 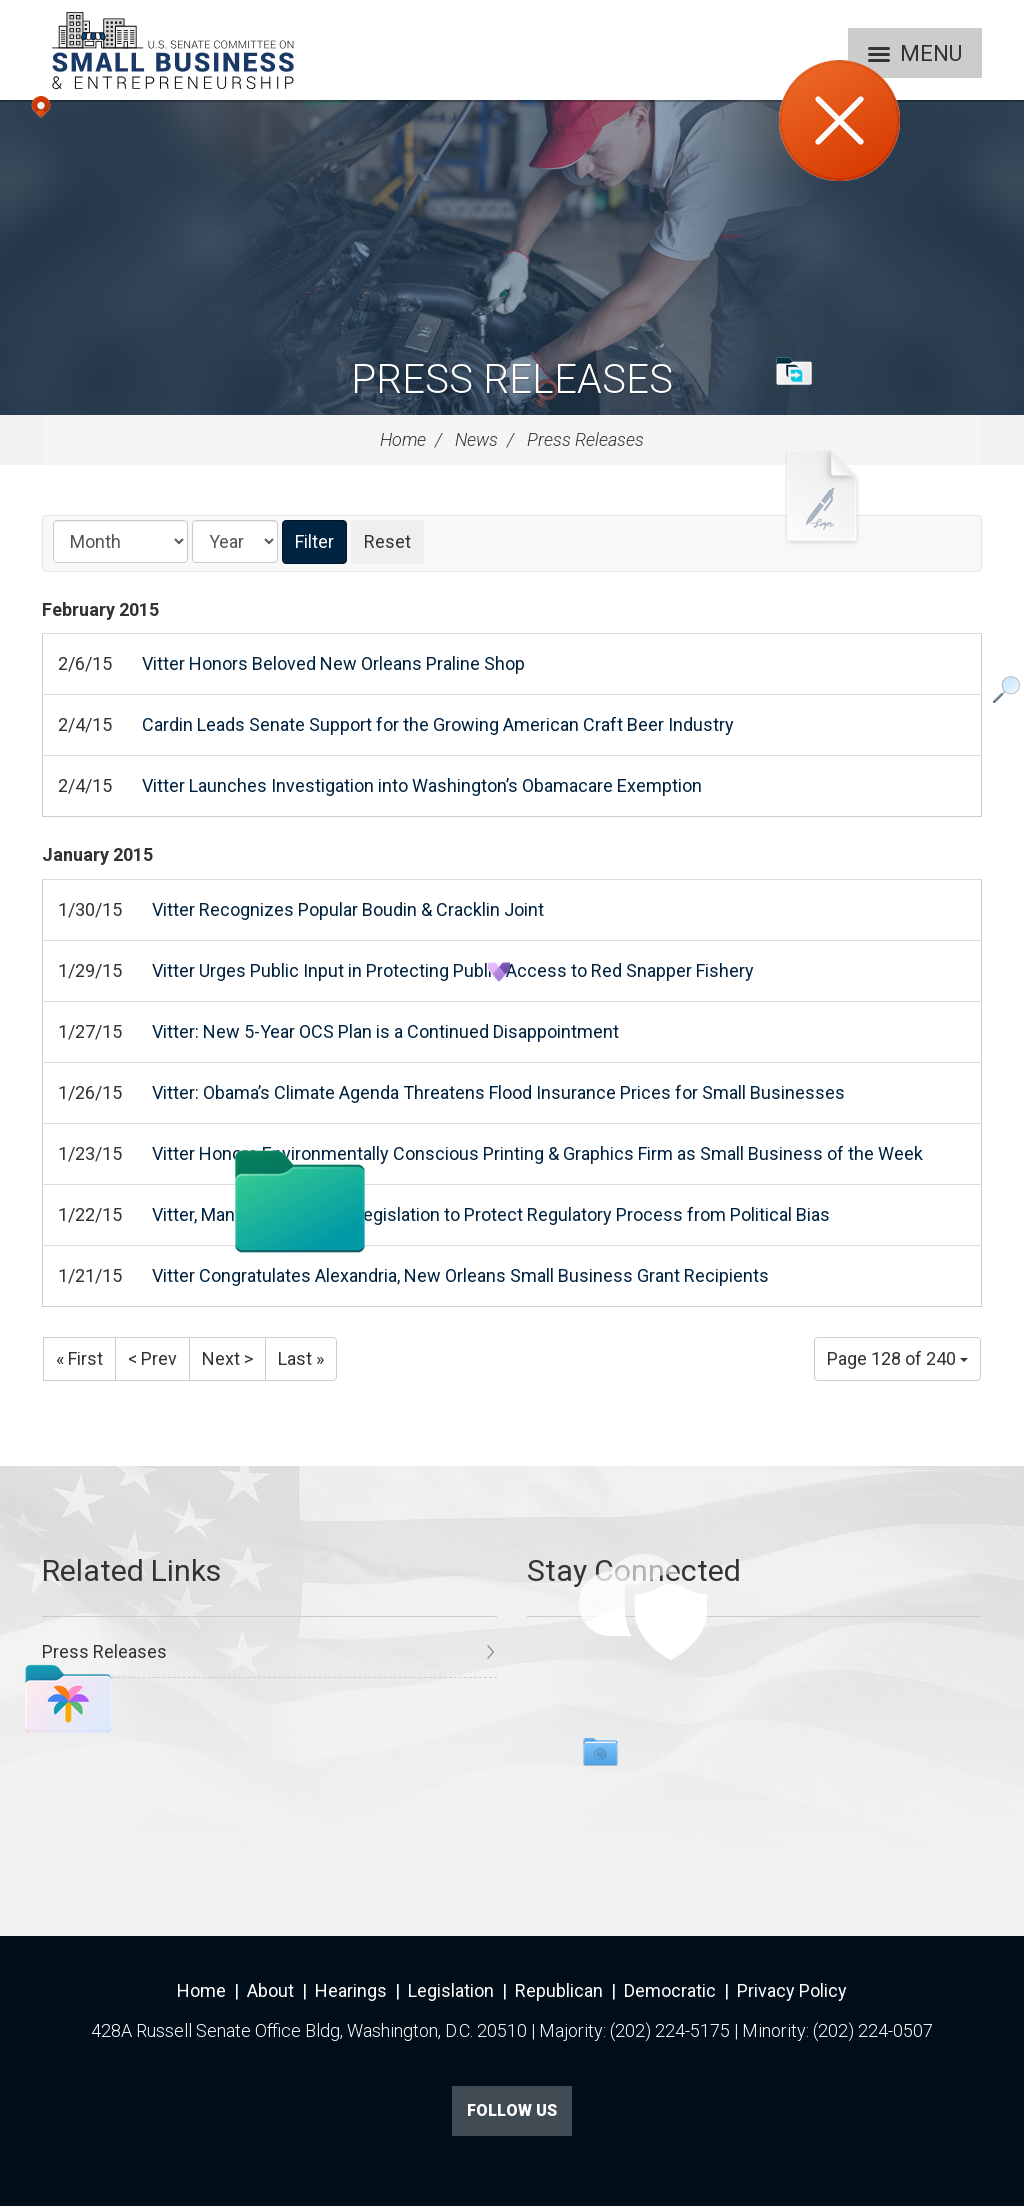 I want to click on a PGP signature file used to verify authenticity, so click(x=822, y=497).